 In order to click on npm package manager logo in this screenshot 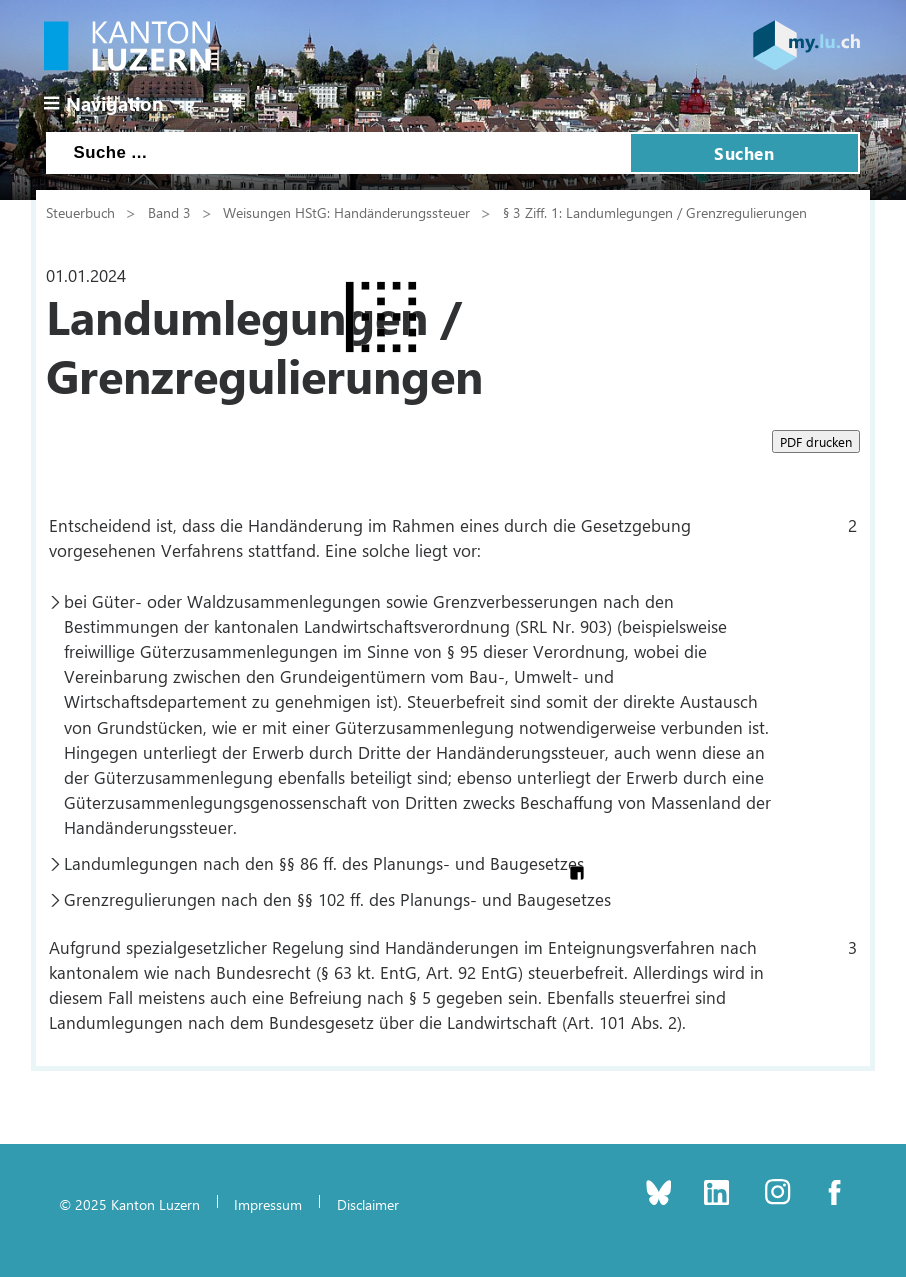, I will do `click(577, 873)`.